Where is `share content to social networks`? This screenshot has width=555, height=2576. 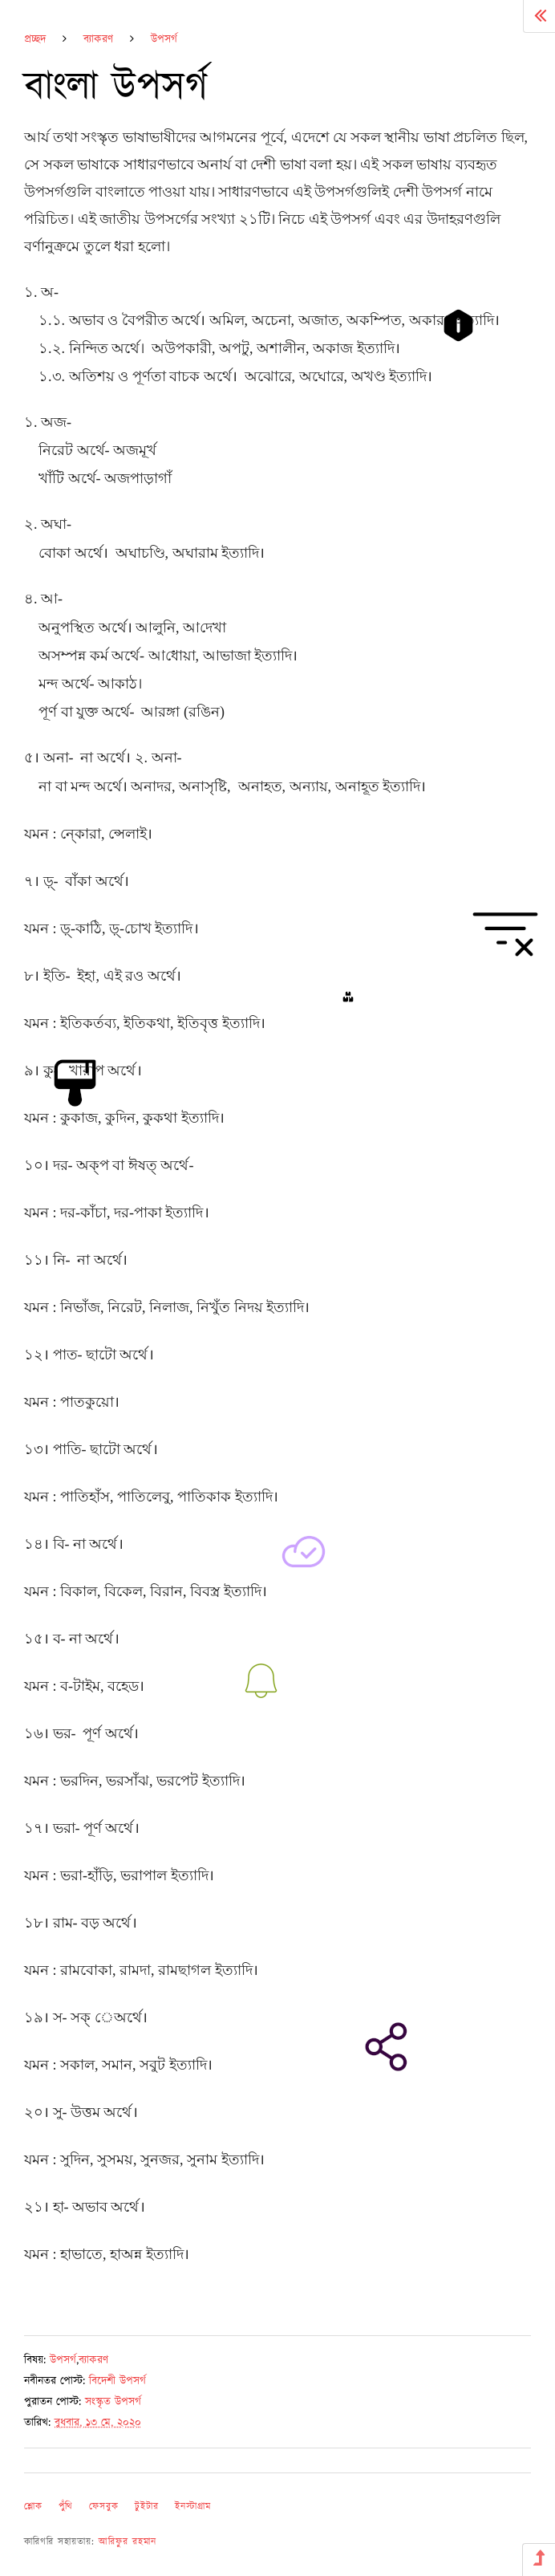 share content to social networks is located at coordinates (387, 2046).